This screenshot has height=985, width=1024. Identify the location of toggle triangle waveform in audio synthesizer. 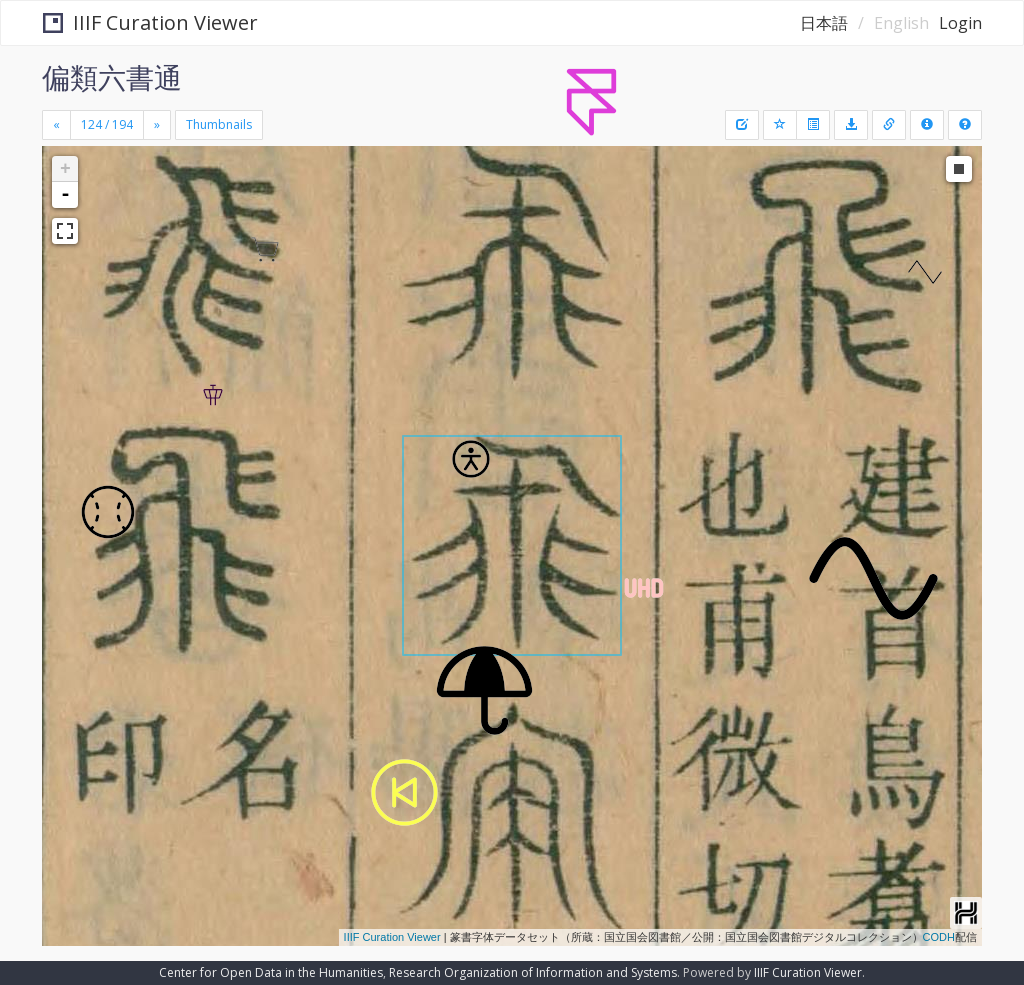
(925, 272).